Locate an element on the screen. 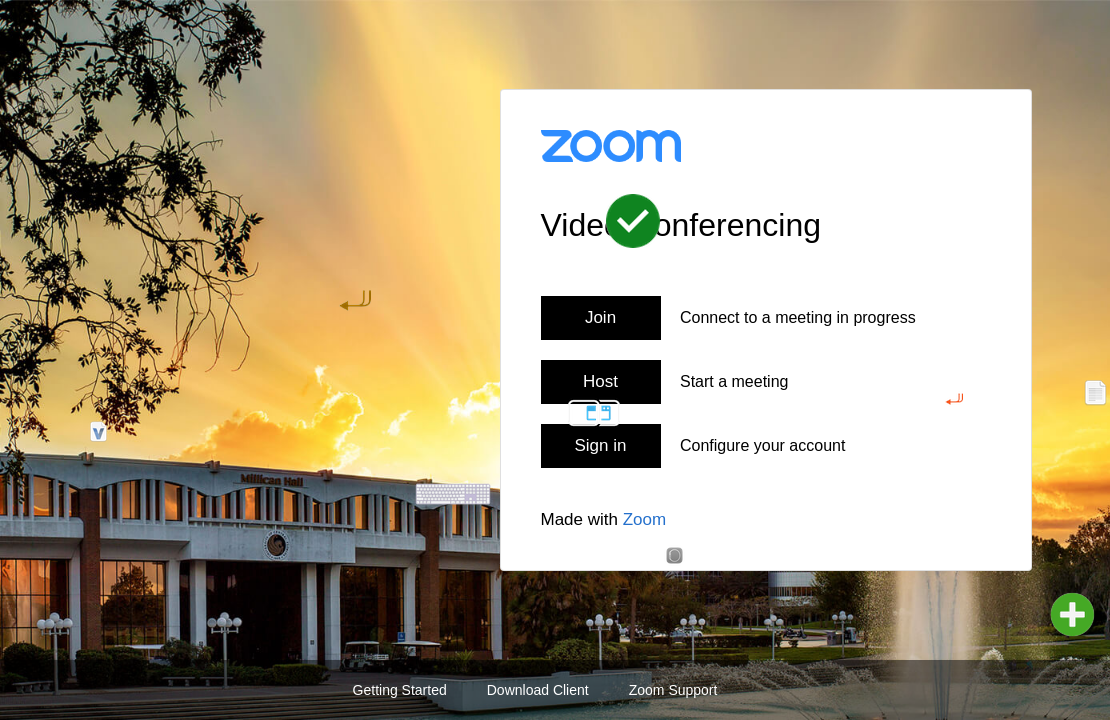 The height and width of the screenshot is (720, 1110). add a new item to the list is located at coordinates (1072, 614).